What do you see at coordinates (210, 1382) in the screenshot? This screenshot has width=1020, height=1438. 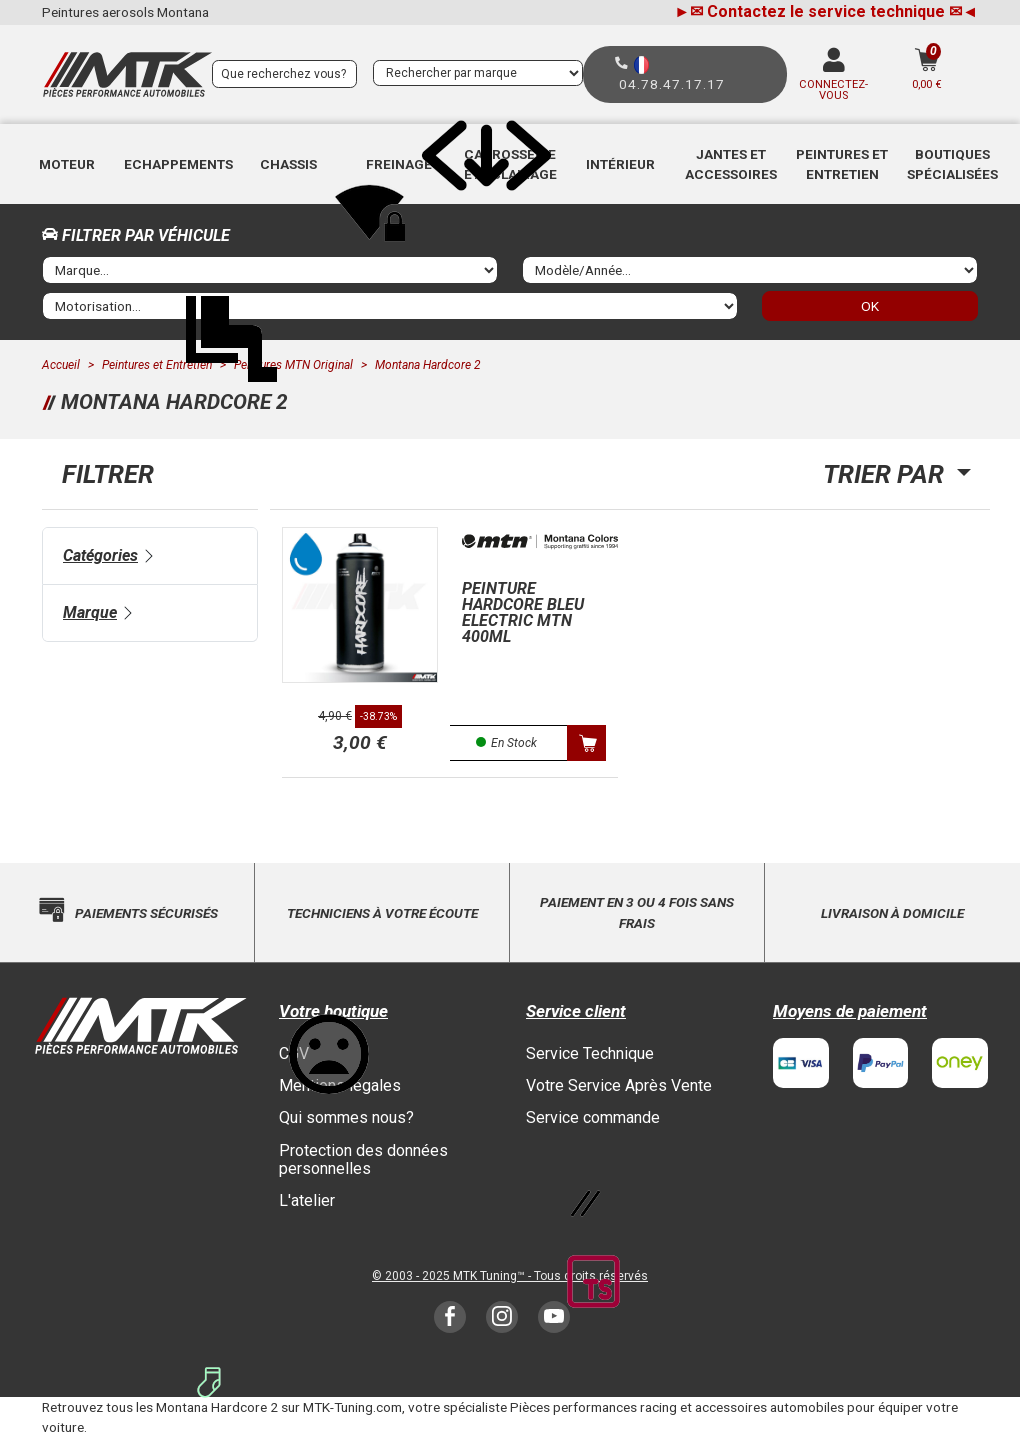 I see `browse clothing or apparel items` at bounding box center [210, 1382].